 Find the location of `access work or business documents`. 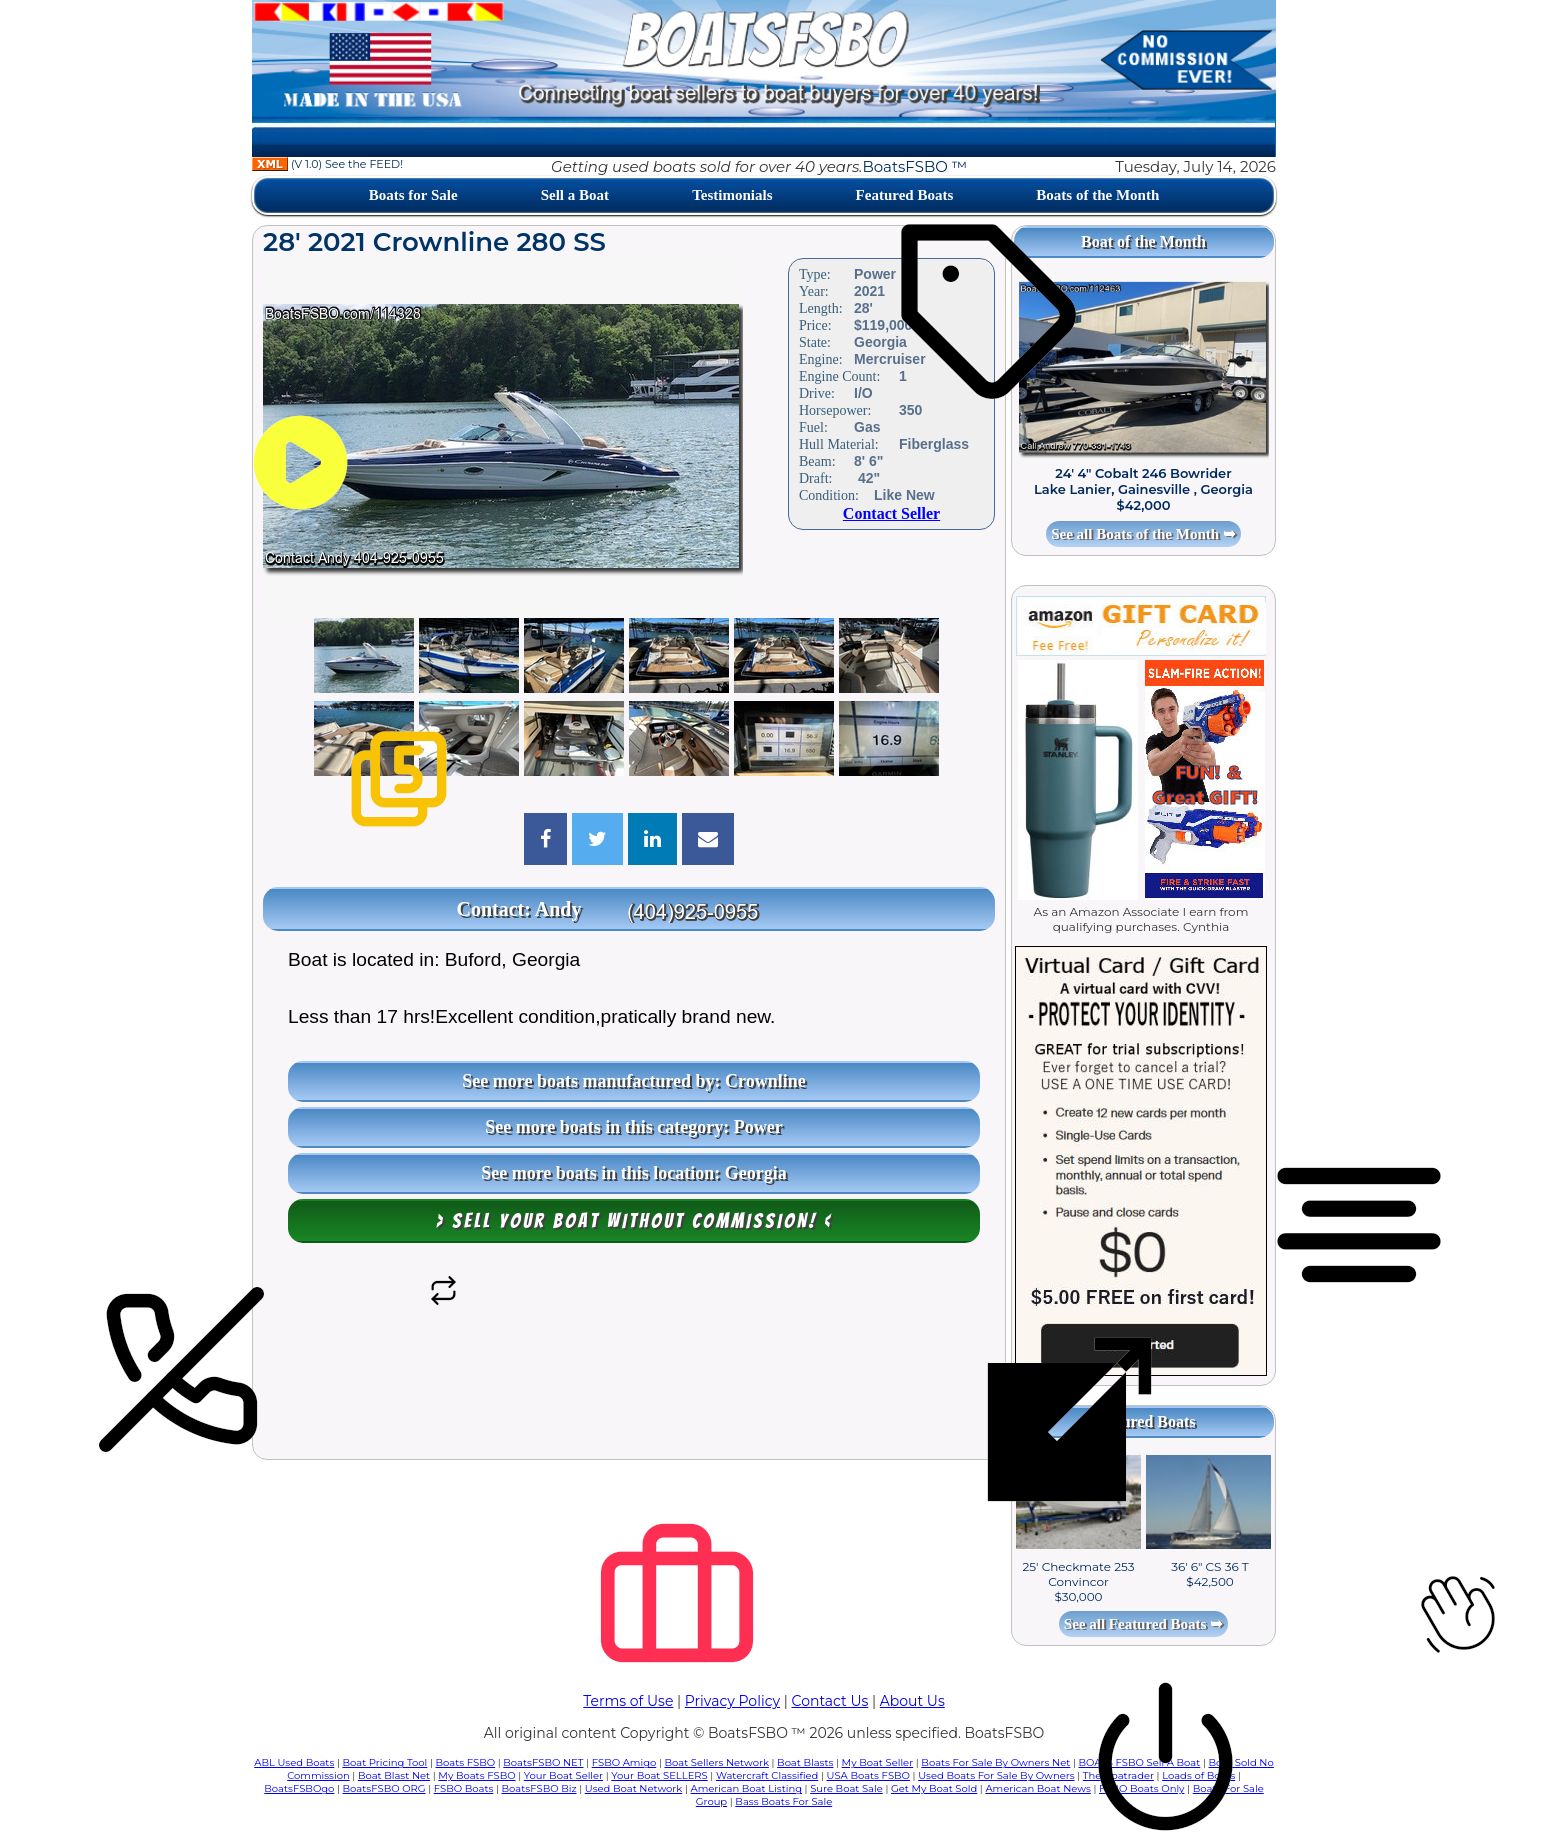

access work or business documents is located at coordinates (677, 1593).